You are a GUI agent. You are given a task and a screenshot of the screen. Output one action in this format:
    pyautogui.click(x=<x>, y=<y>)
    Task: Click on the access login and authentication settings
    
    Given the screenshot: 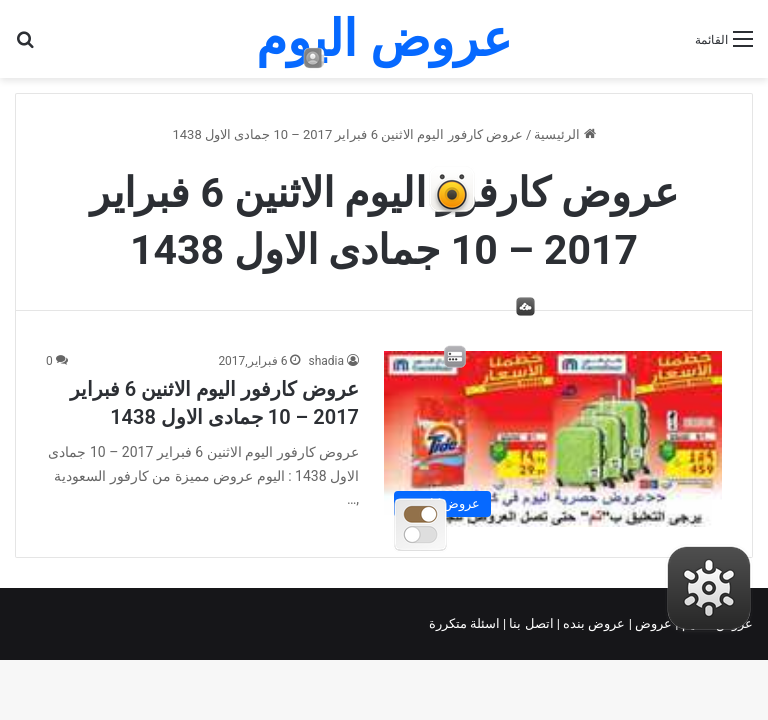 What is the action you would take?
    pyautogui.click(x=455, y=357)
    